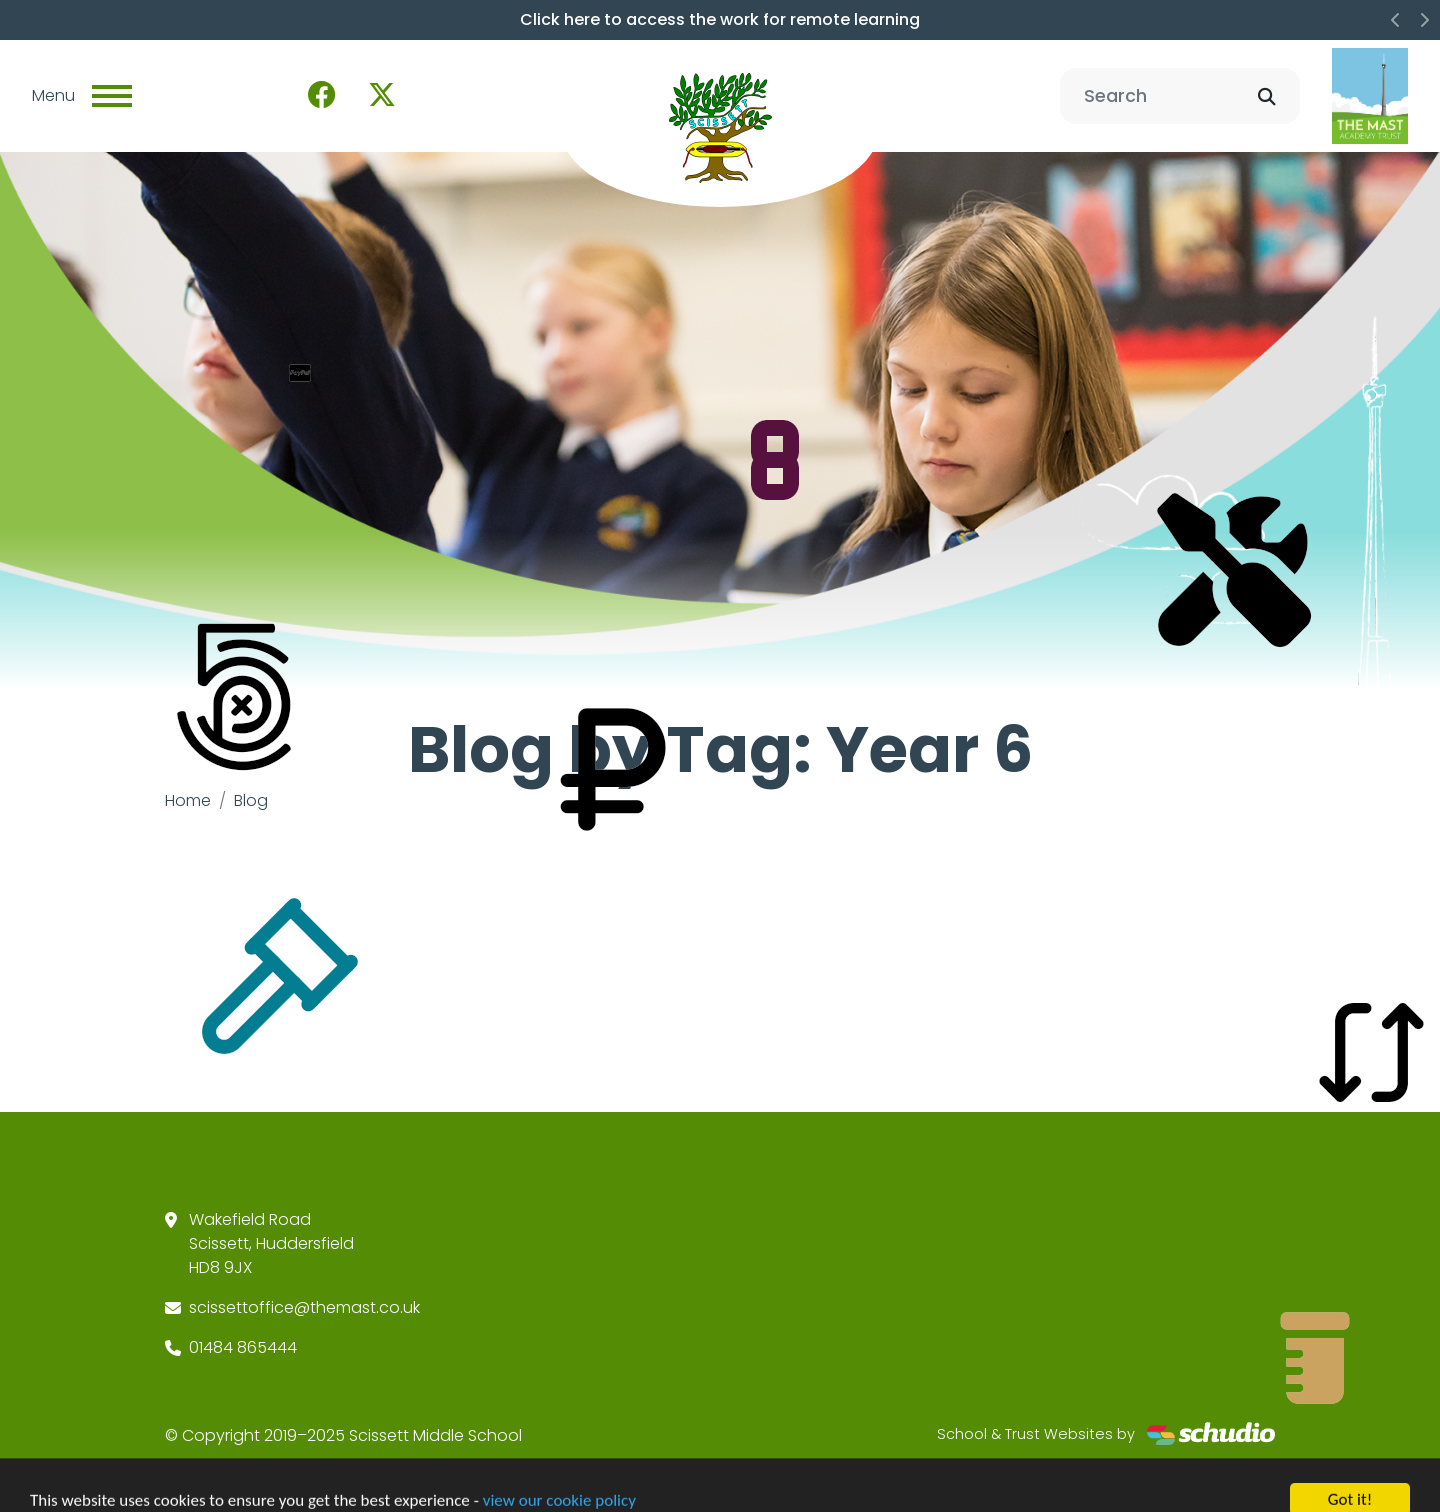 The image size is (1440, 1512). Describe the element at coordinates (1371, 1052) in the screenshot. I see `flip or mirror content horizontally` at that location.